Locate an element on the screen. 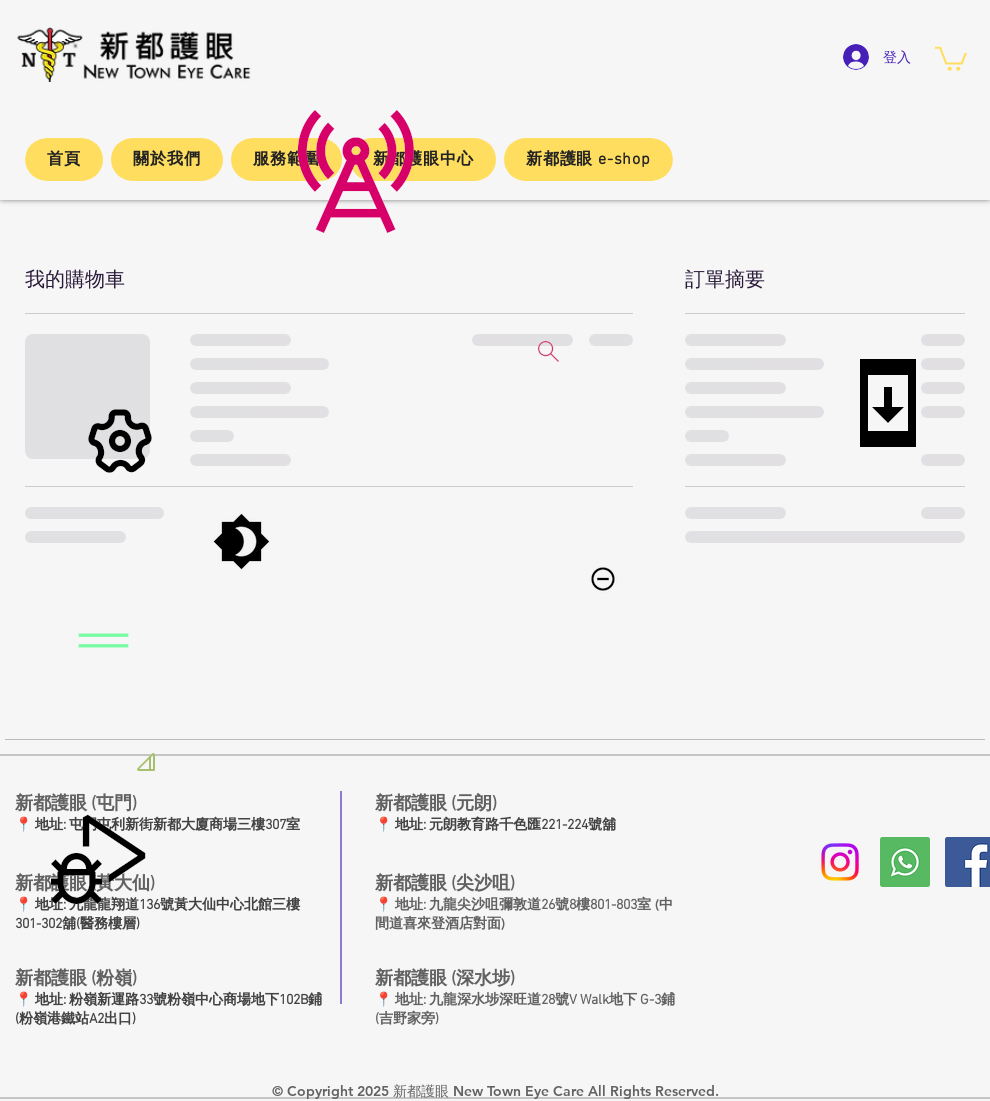 Image resolution: width=990 pixels, height=1101 pixels. search for files, settings, or content is located at coordinates (548, 351).